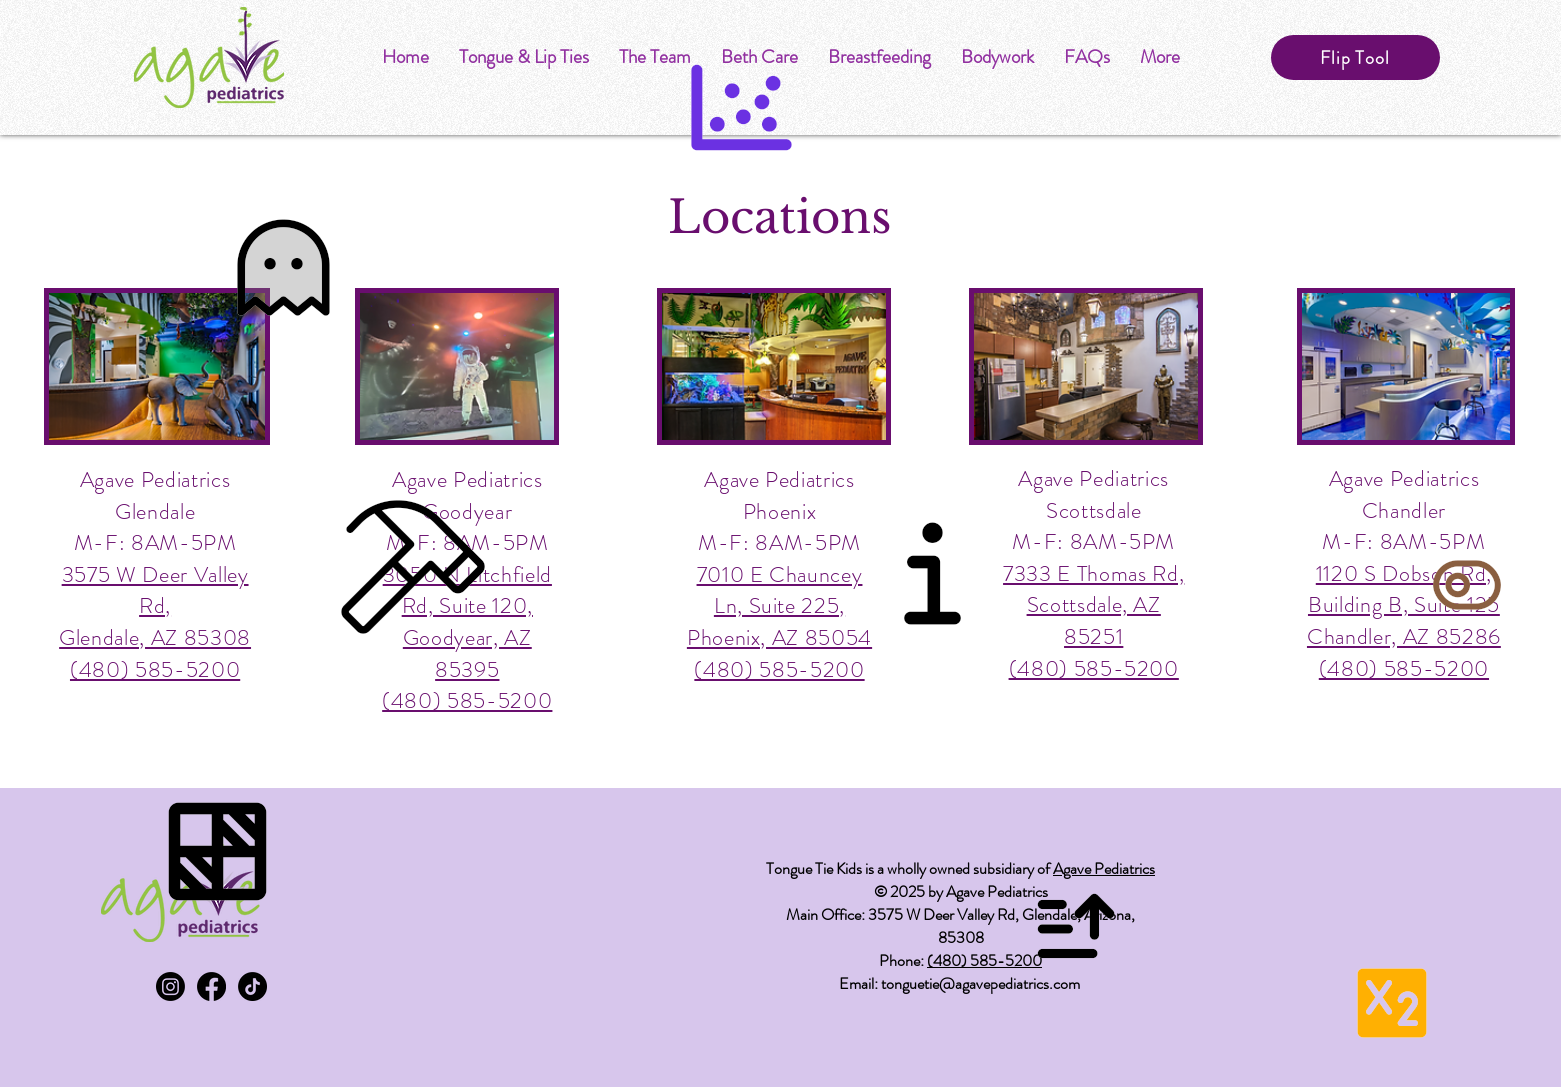 The width and height of the screenshot is (1561, 1087). What do you see at coordinates (217, 851) in the screenshot?
I see `toggle transparency grid view` at bounding box center [217, 851].